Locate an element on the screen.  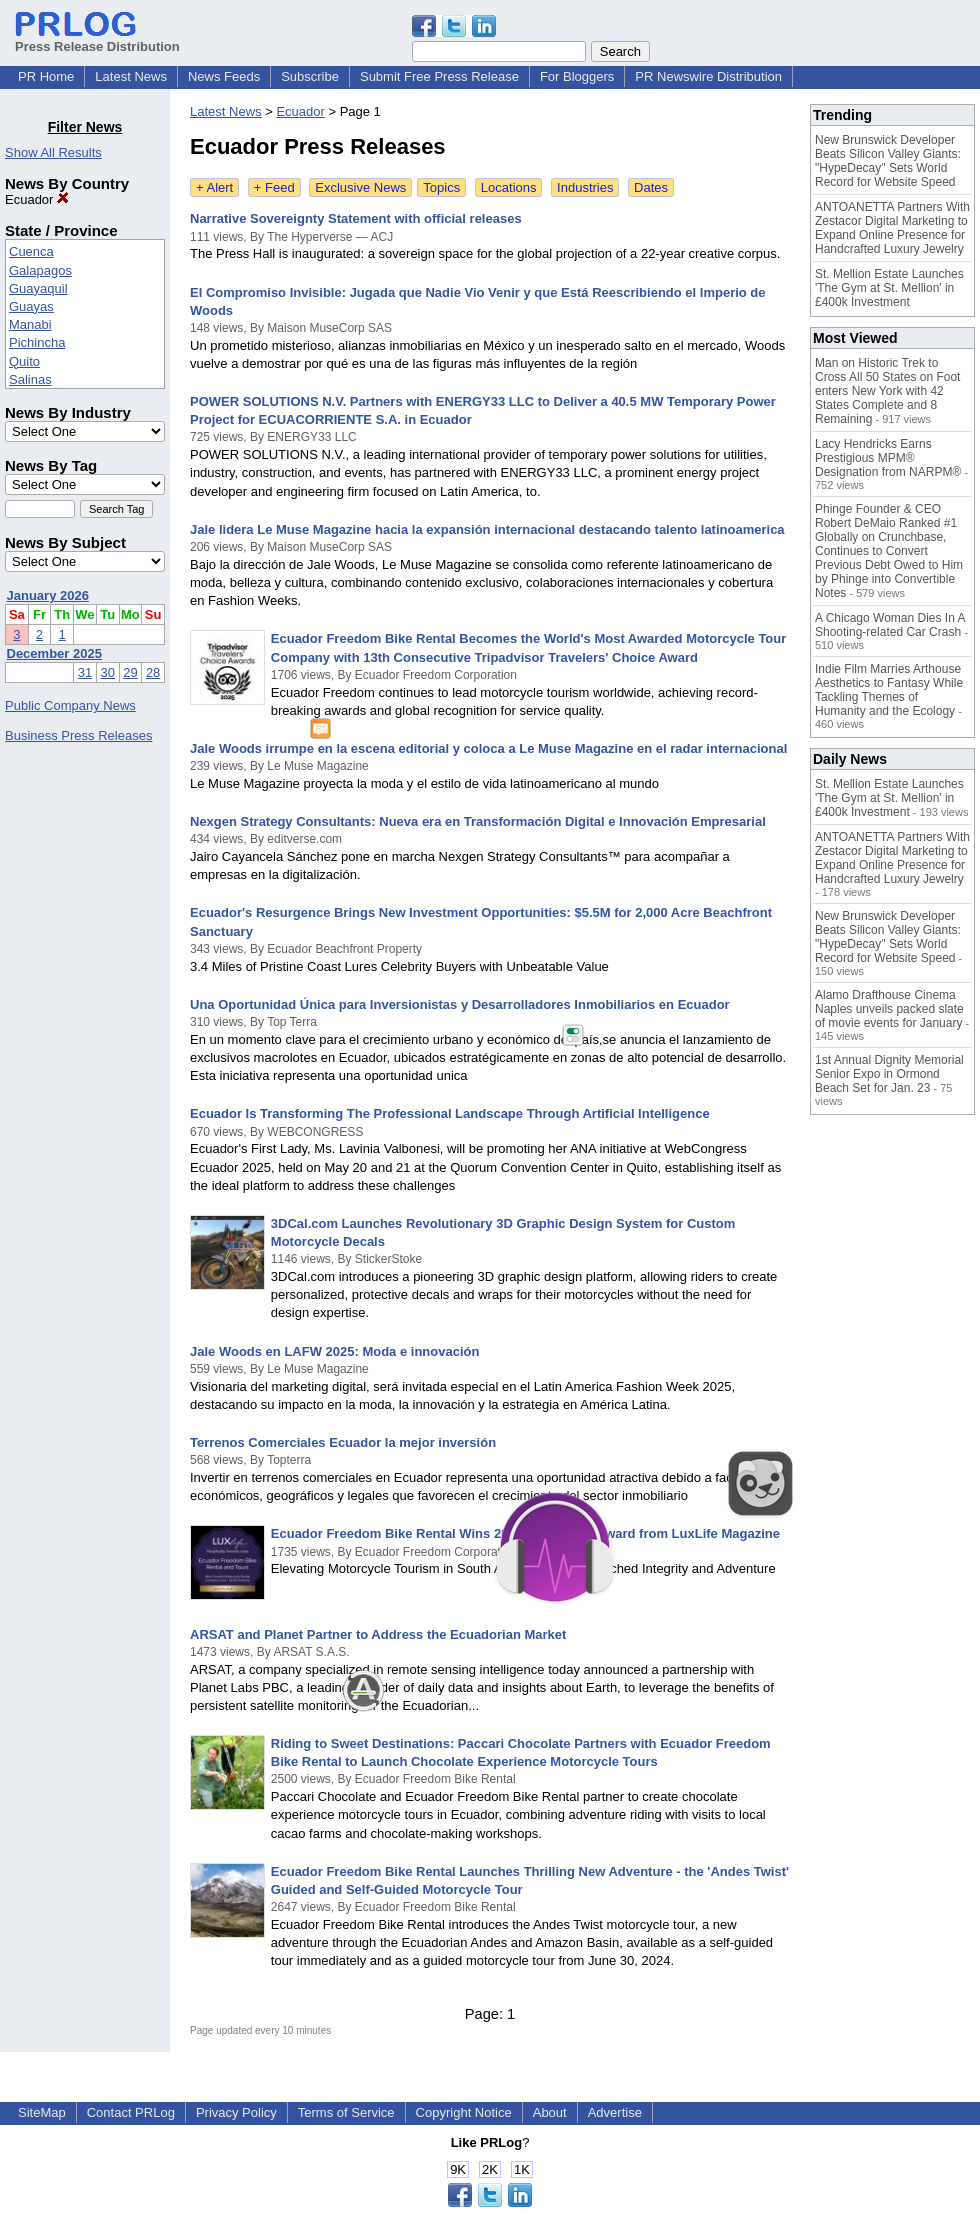
check for available software updates is located at coordinates (363, 1690).